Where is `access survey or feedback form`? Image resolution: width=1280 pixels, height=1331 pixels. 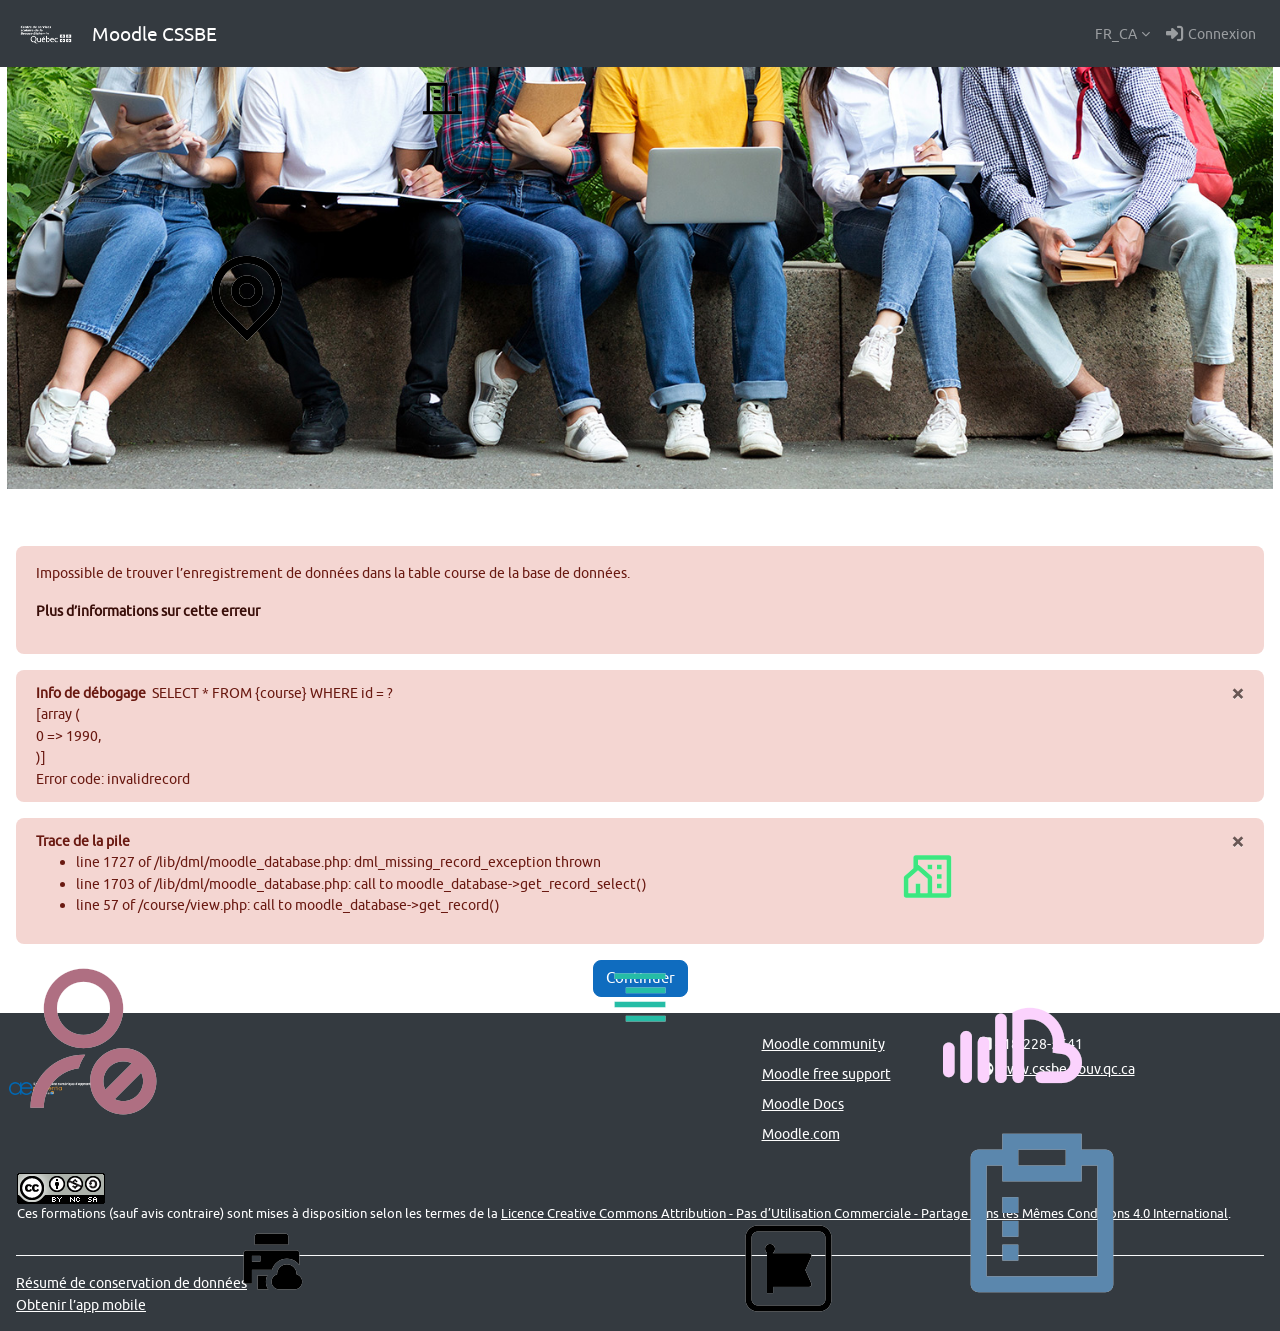 access survey or feedback form is located at coordinates (1042, 1213).